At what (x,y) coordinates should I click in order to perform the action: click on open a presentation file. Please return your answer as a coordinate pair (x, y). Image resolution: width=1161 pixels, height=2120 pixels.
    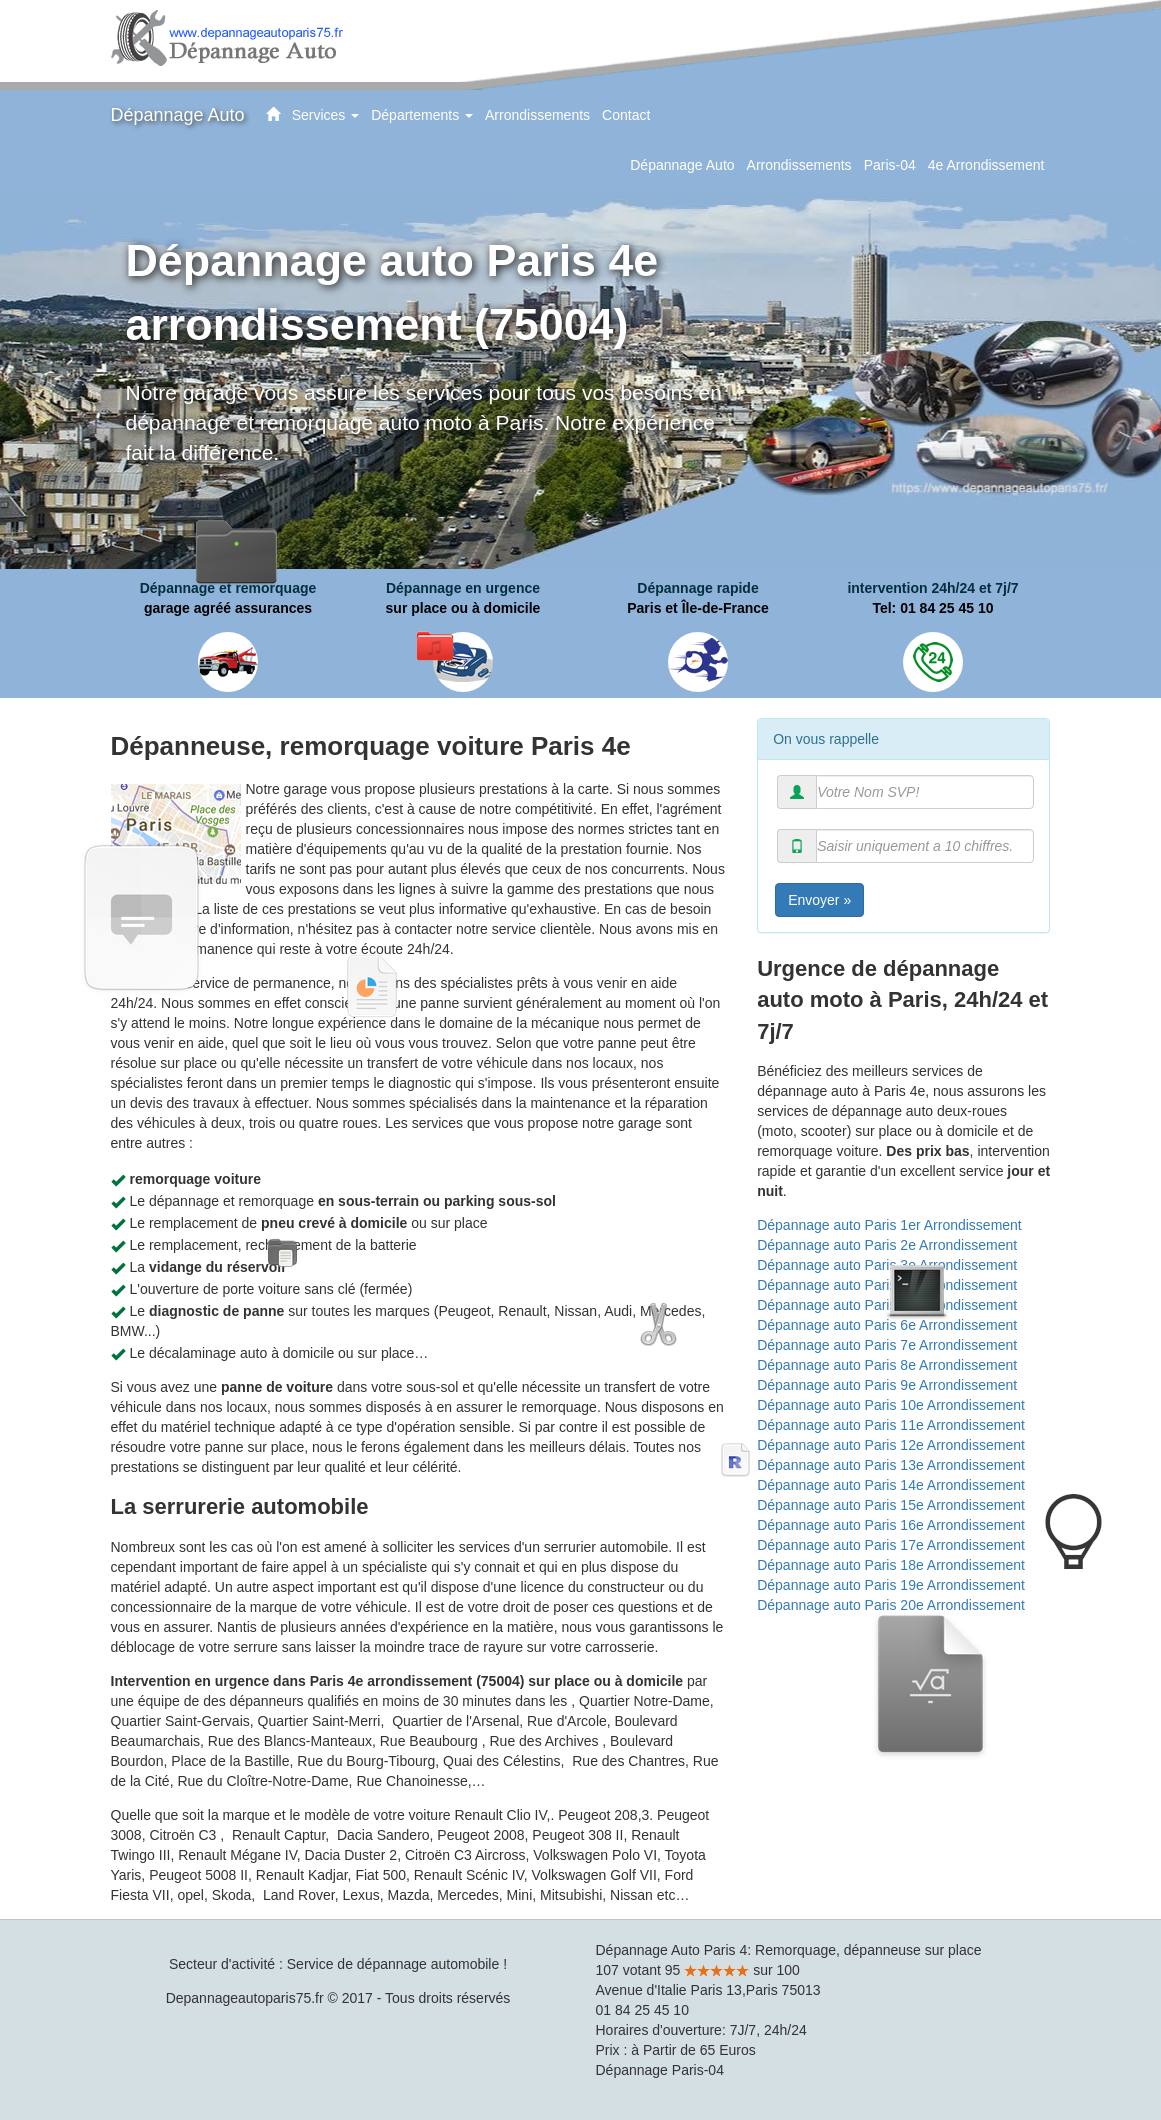
    Looking at the image, I should click on (372, 986).